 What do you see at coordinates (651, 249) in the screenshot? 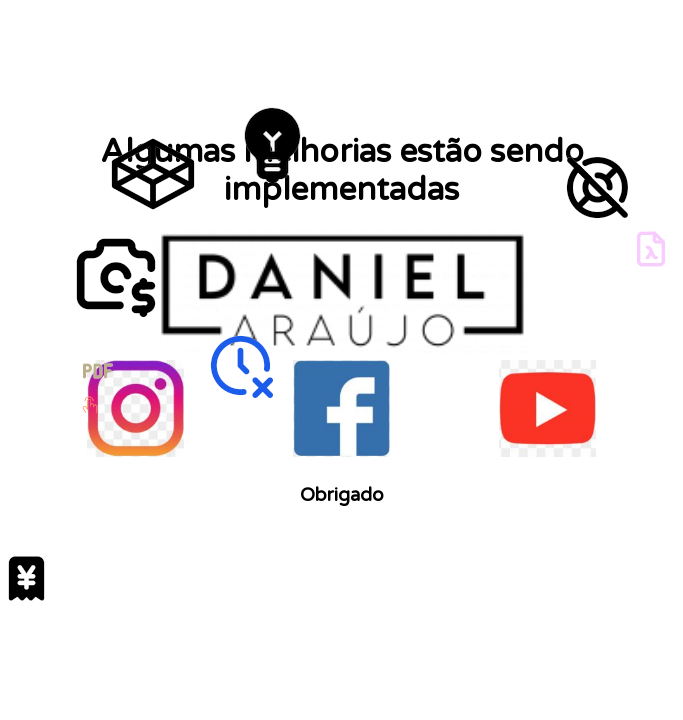
I see `open a lambda function file` at bounding box center [651, 249].